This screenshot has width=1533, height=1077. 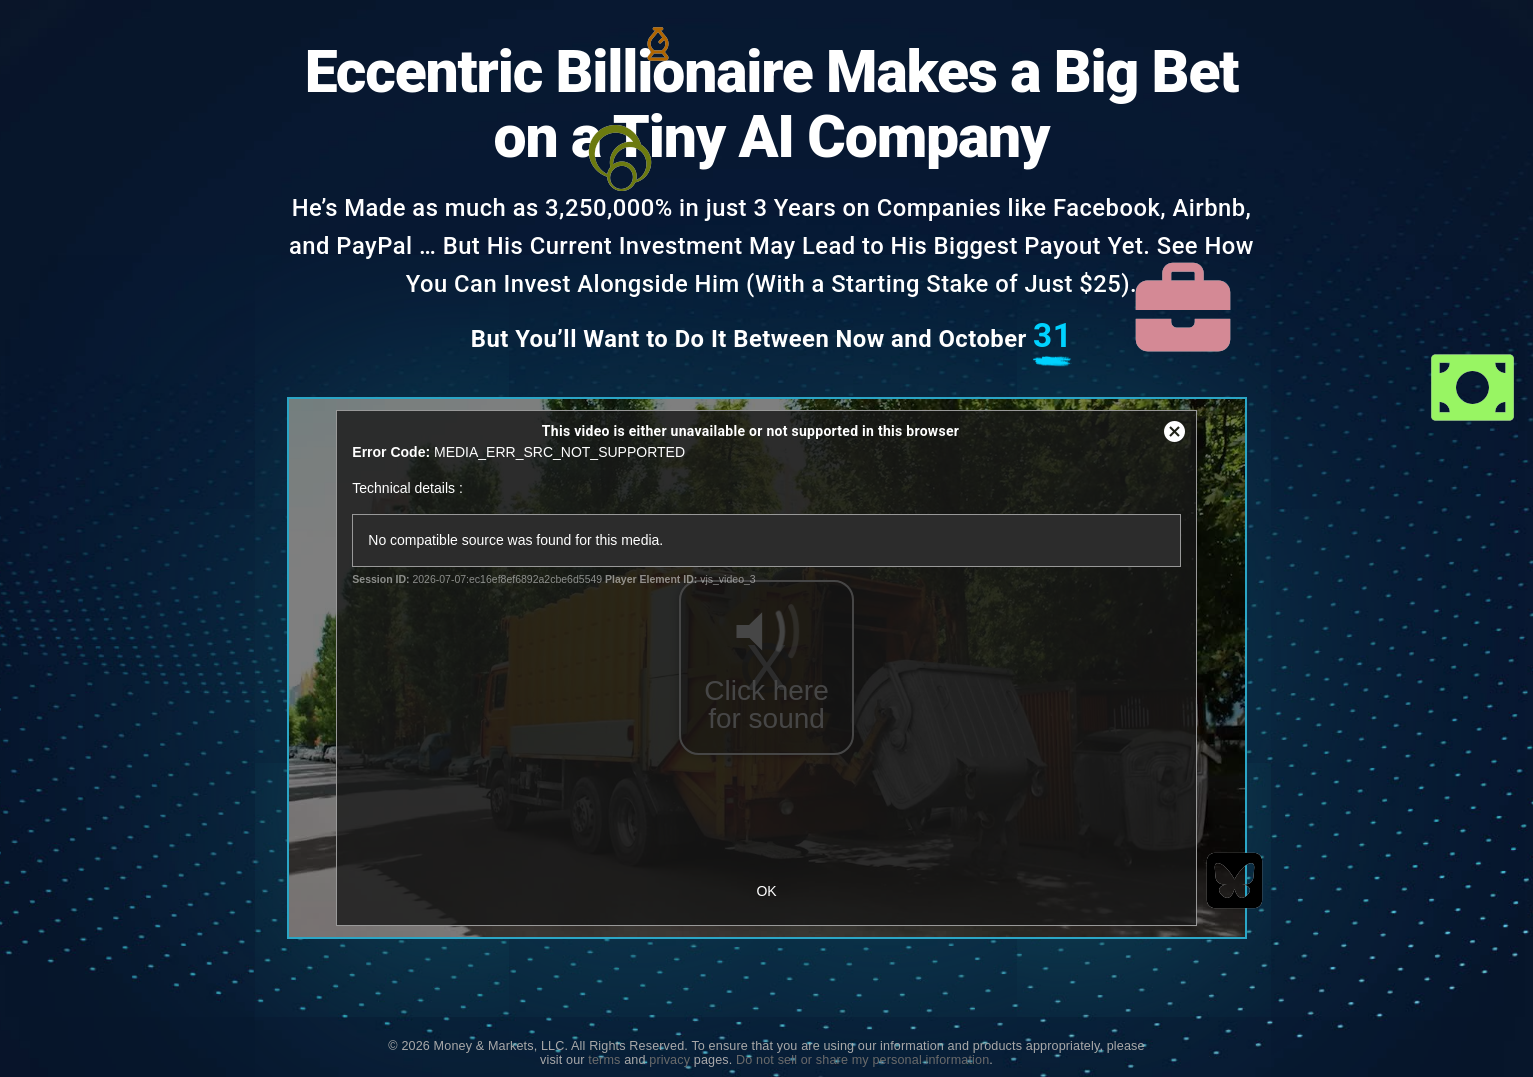 What do you see at coordinates (620, 158) in the screenshot?
I see `OCLC company logo` at bounding box center [620, 158].